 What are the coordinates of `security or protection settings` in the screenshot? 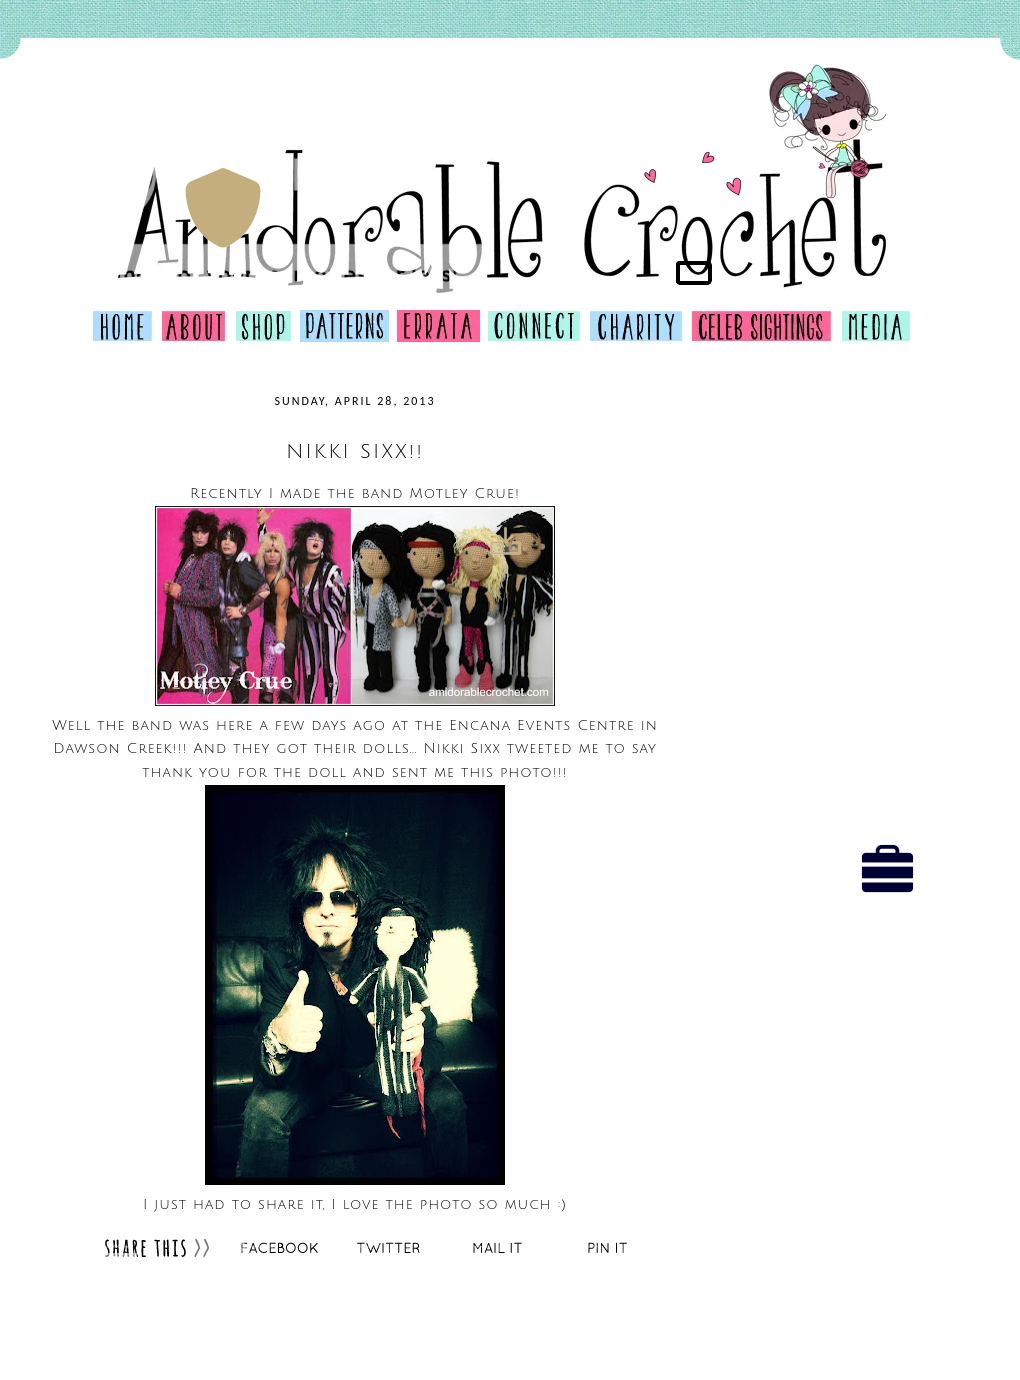 It's located at (223, 208).